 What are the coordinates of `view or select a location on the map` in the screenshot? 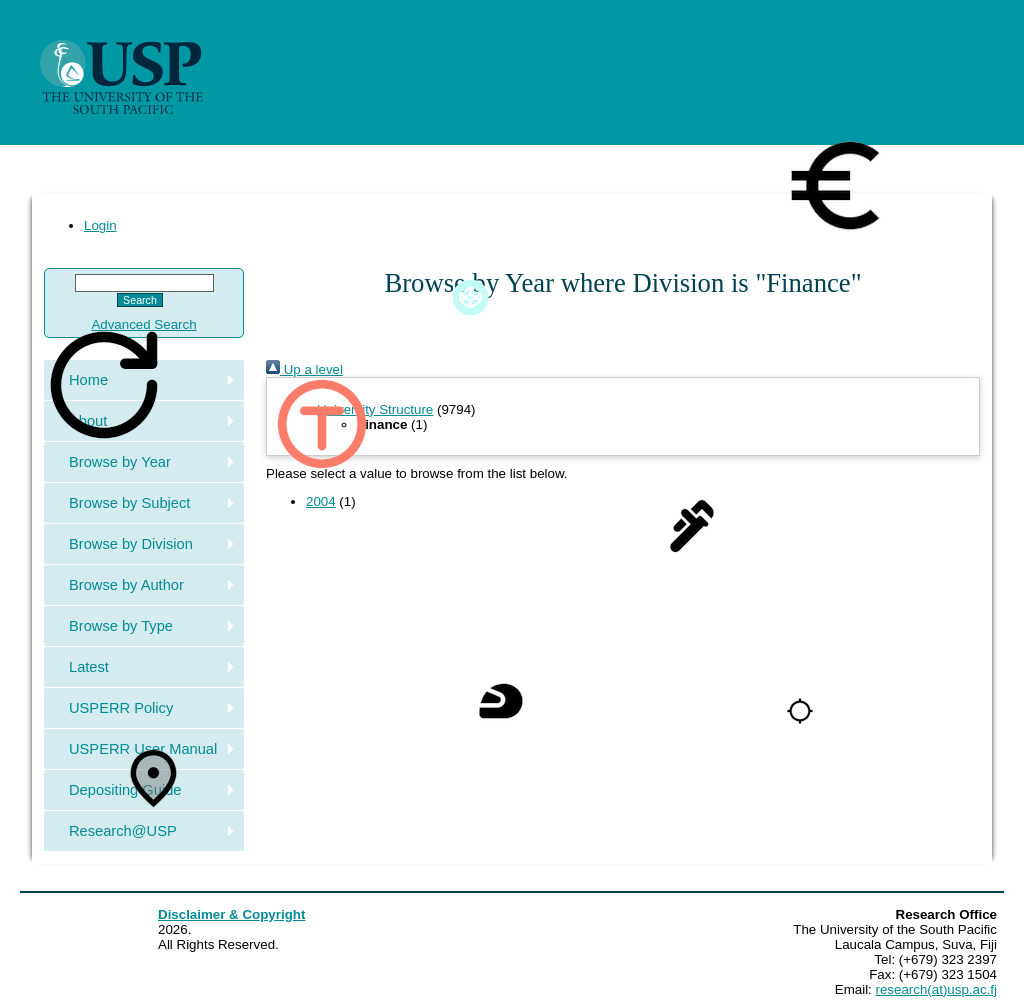 It's located at (153, 778).